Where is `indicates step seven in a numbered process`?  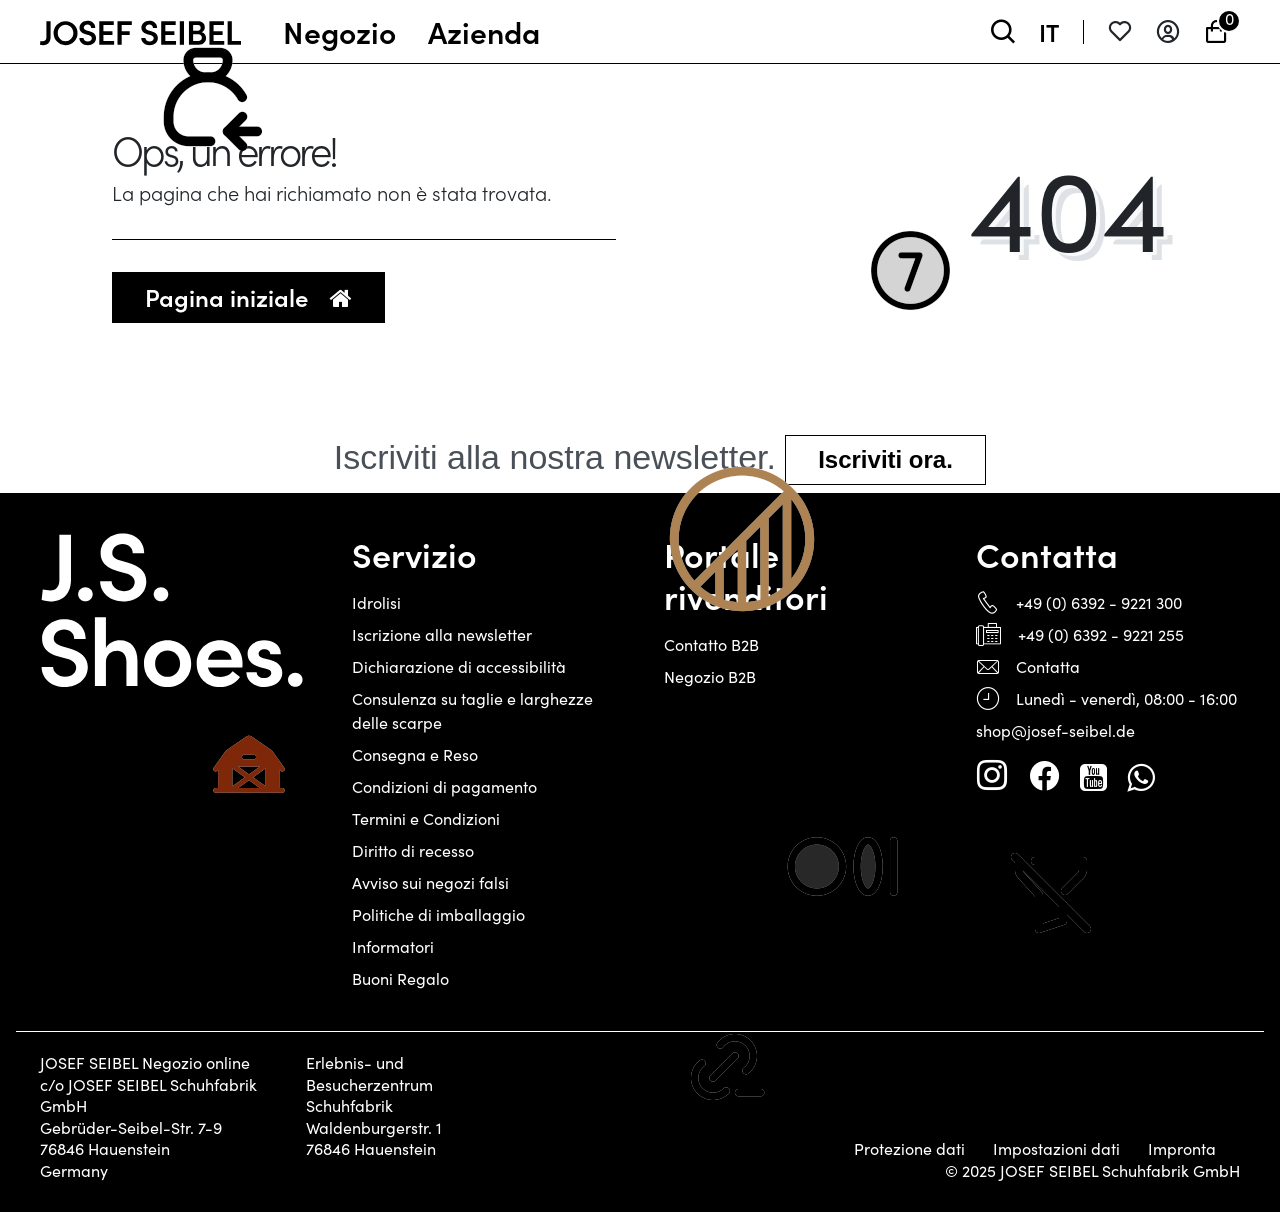
indicates step seven in a numbered process is located at coordinates (910, 270).